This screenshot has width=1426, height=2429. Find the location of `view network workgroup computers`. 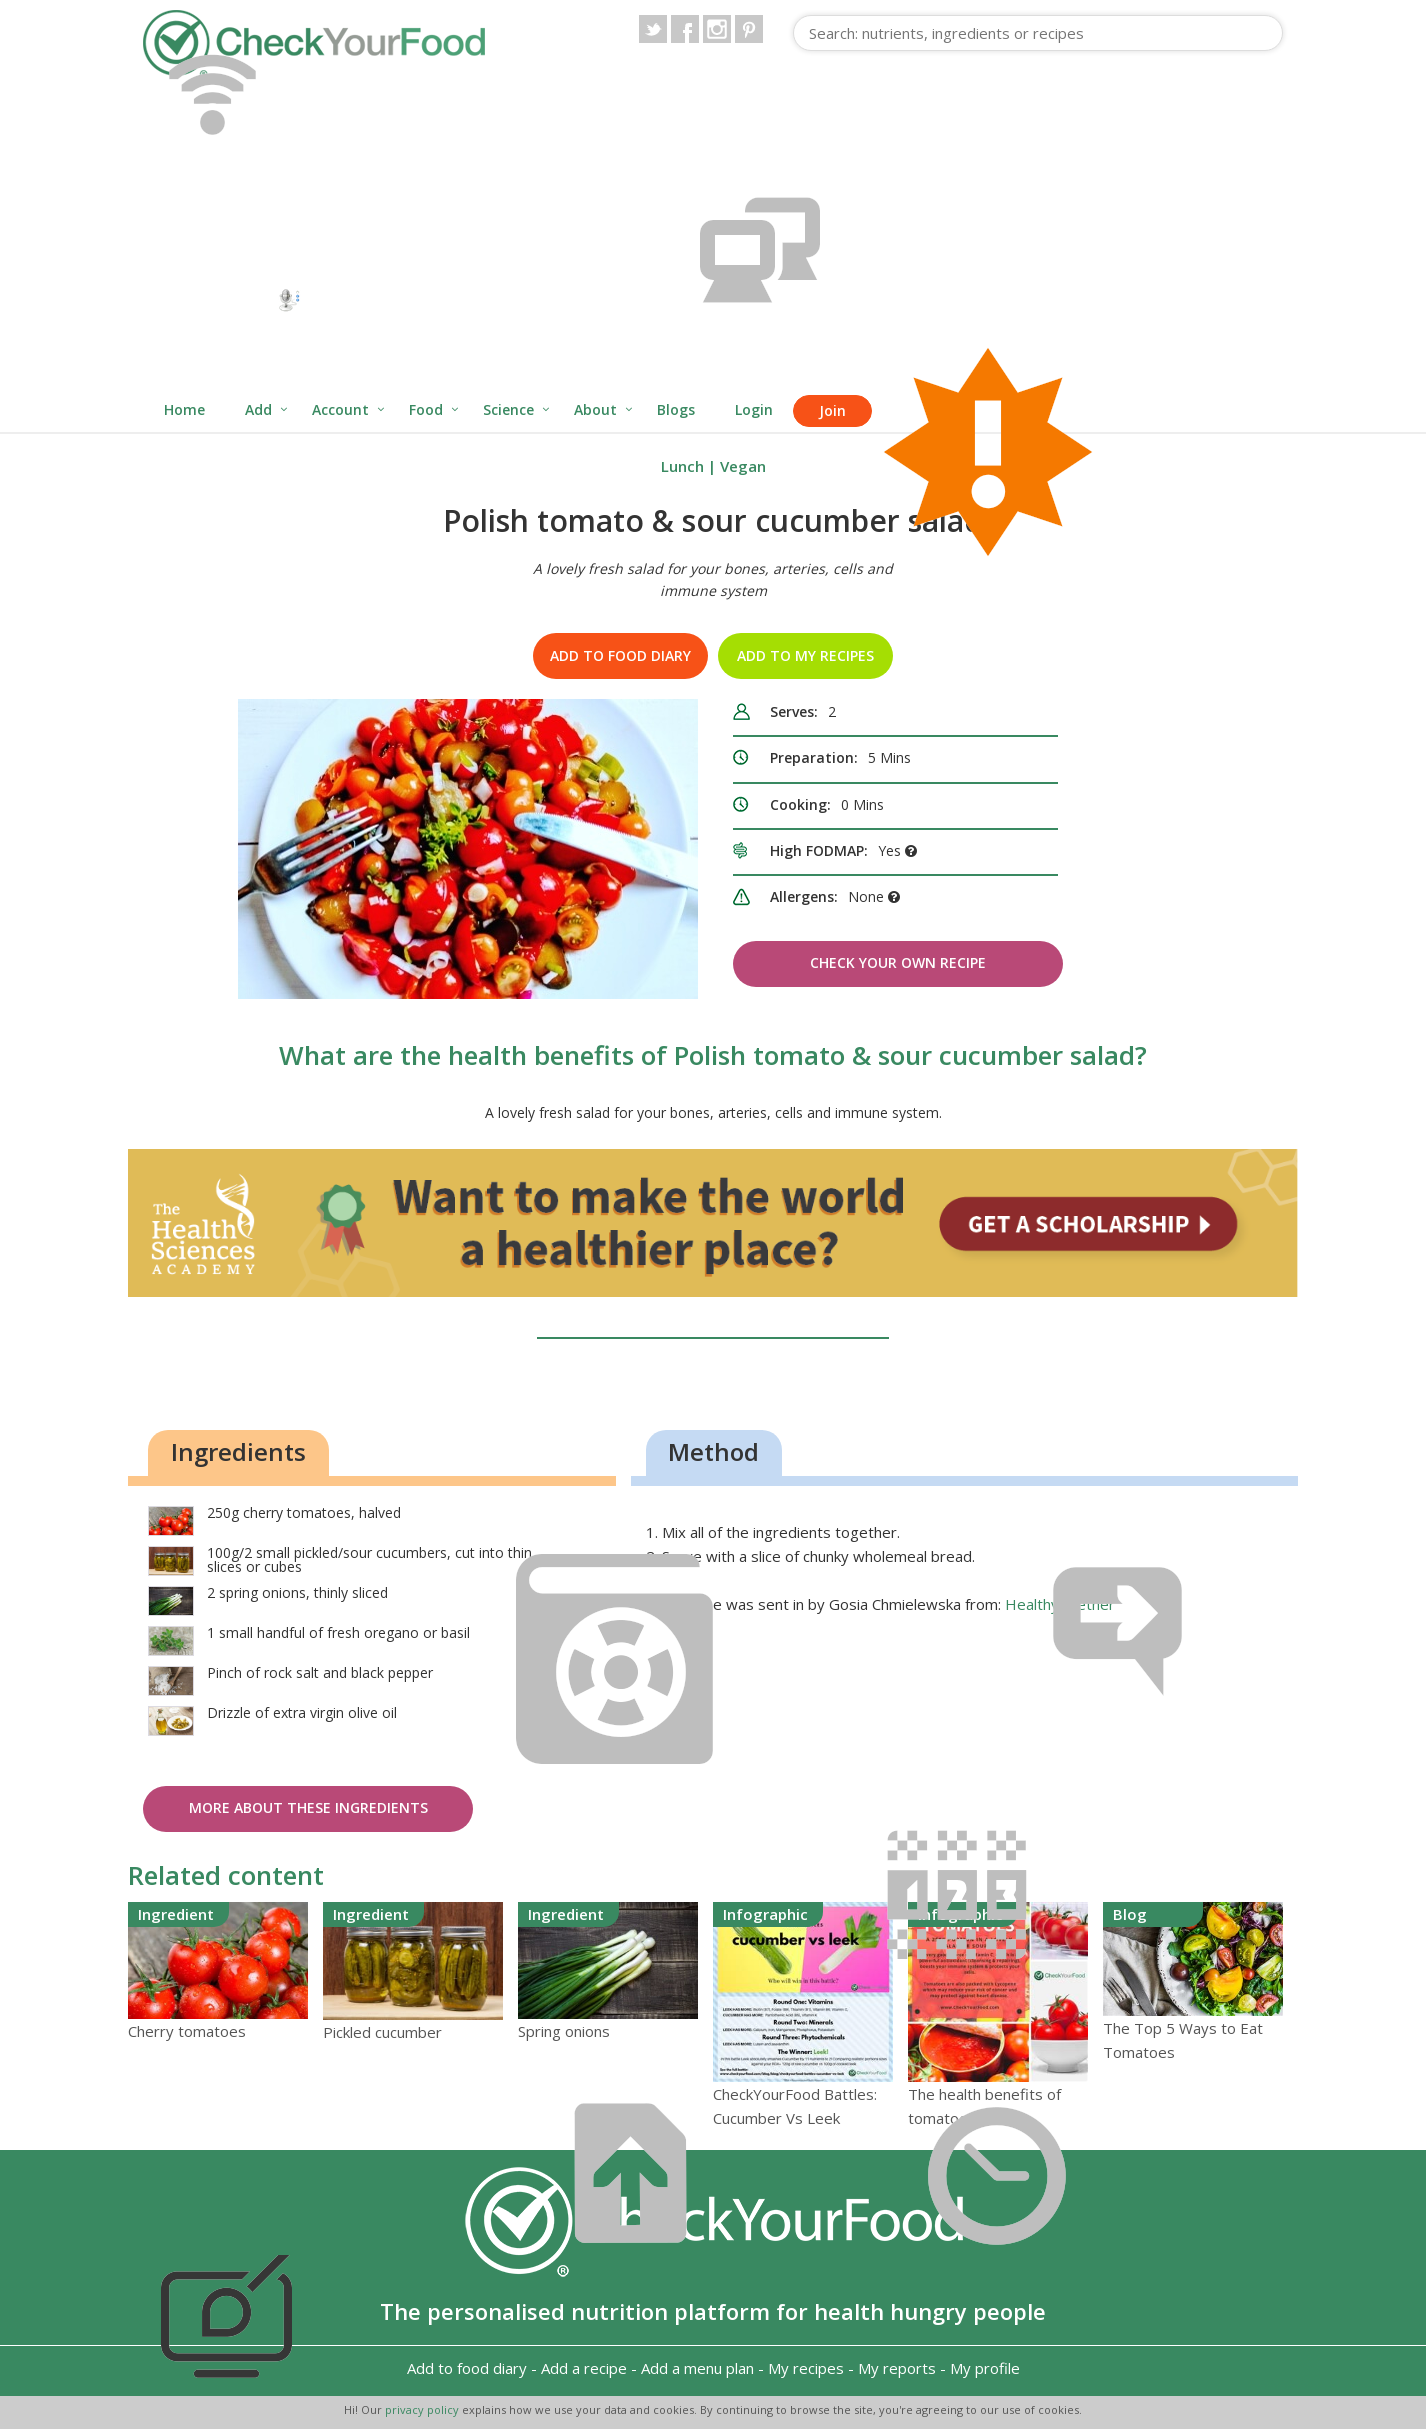

view network workgroup computers is located at coordinates (760, 250).